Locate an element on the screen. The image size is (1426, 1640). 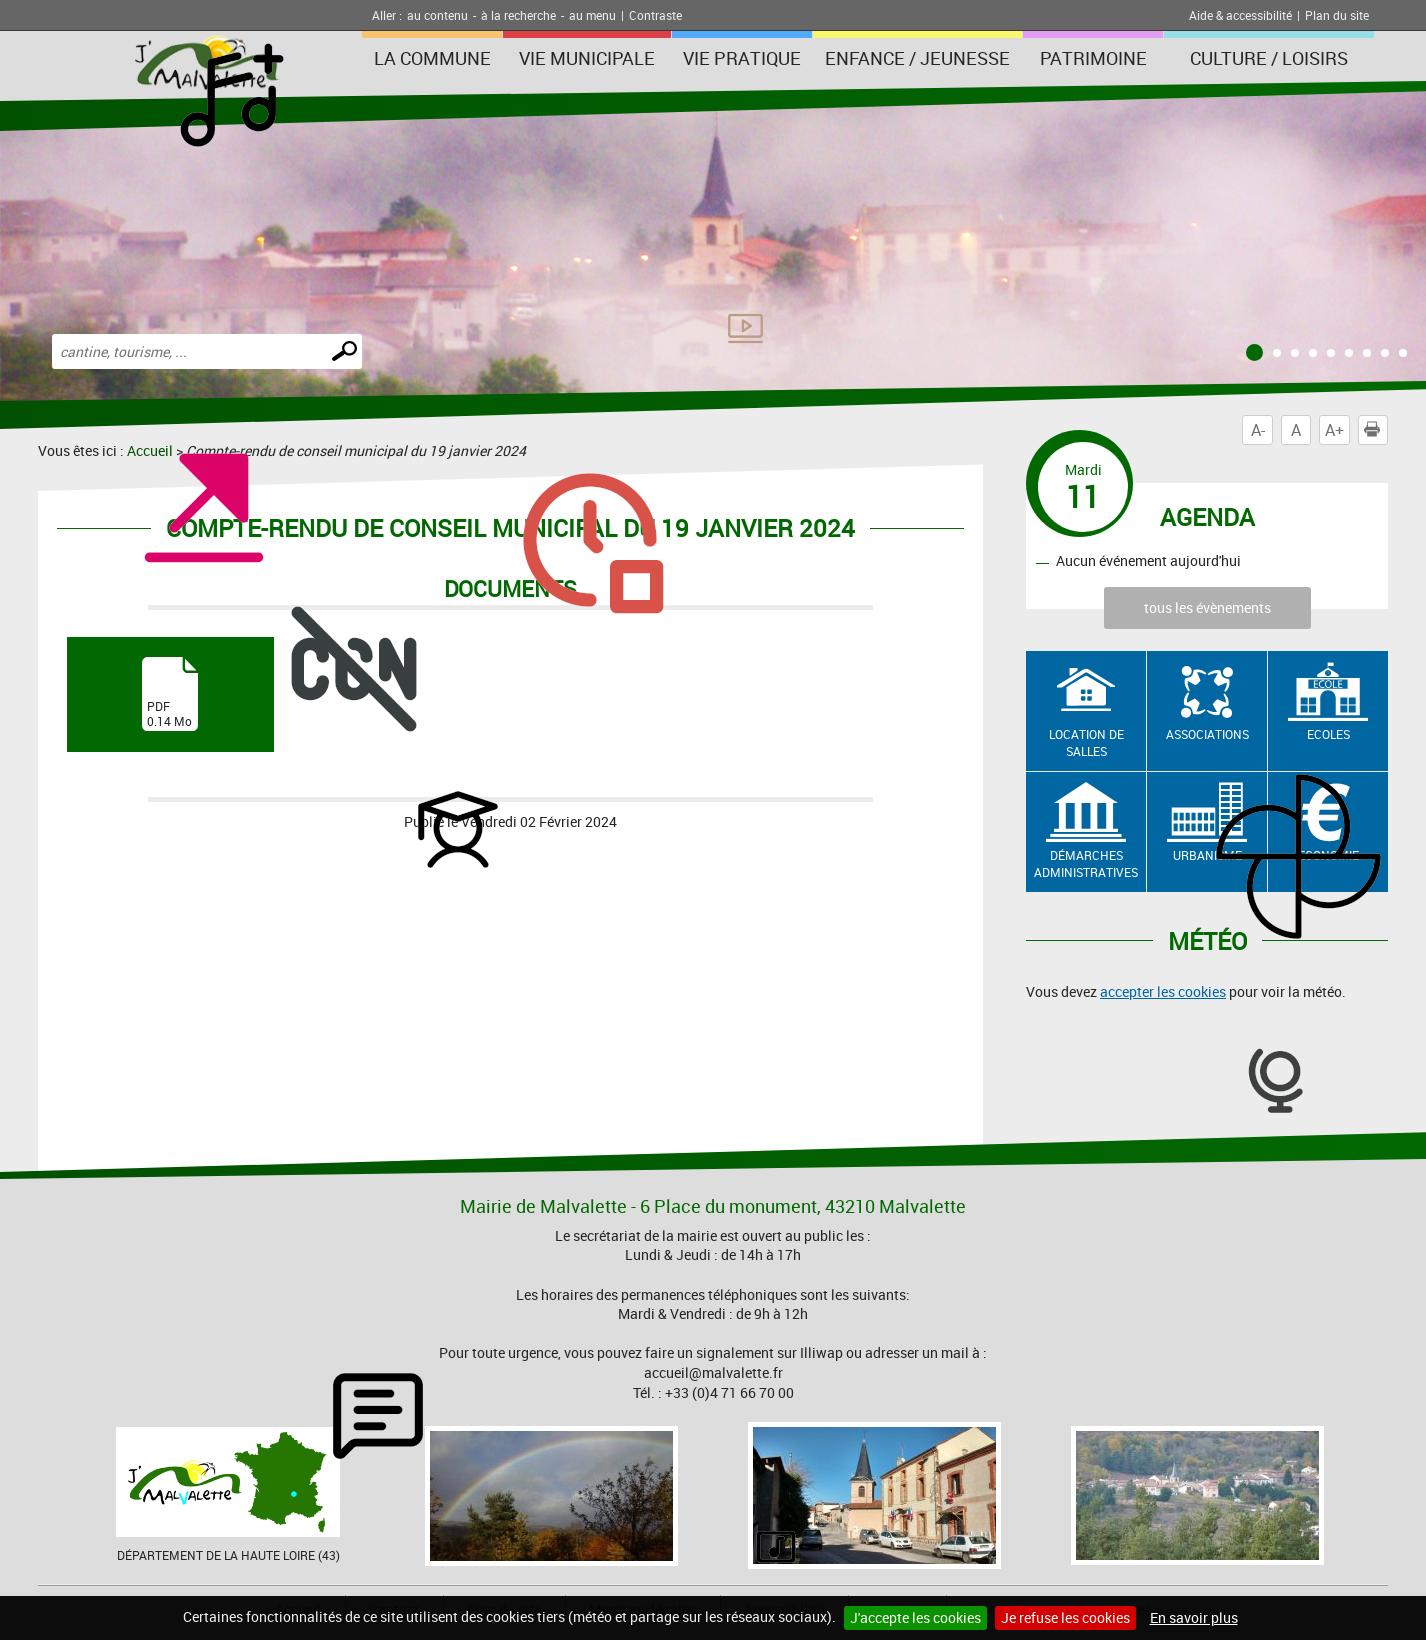
play or watch a video is located at coordinates (745, 328).